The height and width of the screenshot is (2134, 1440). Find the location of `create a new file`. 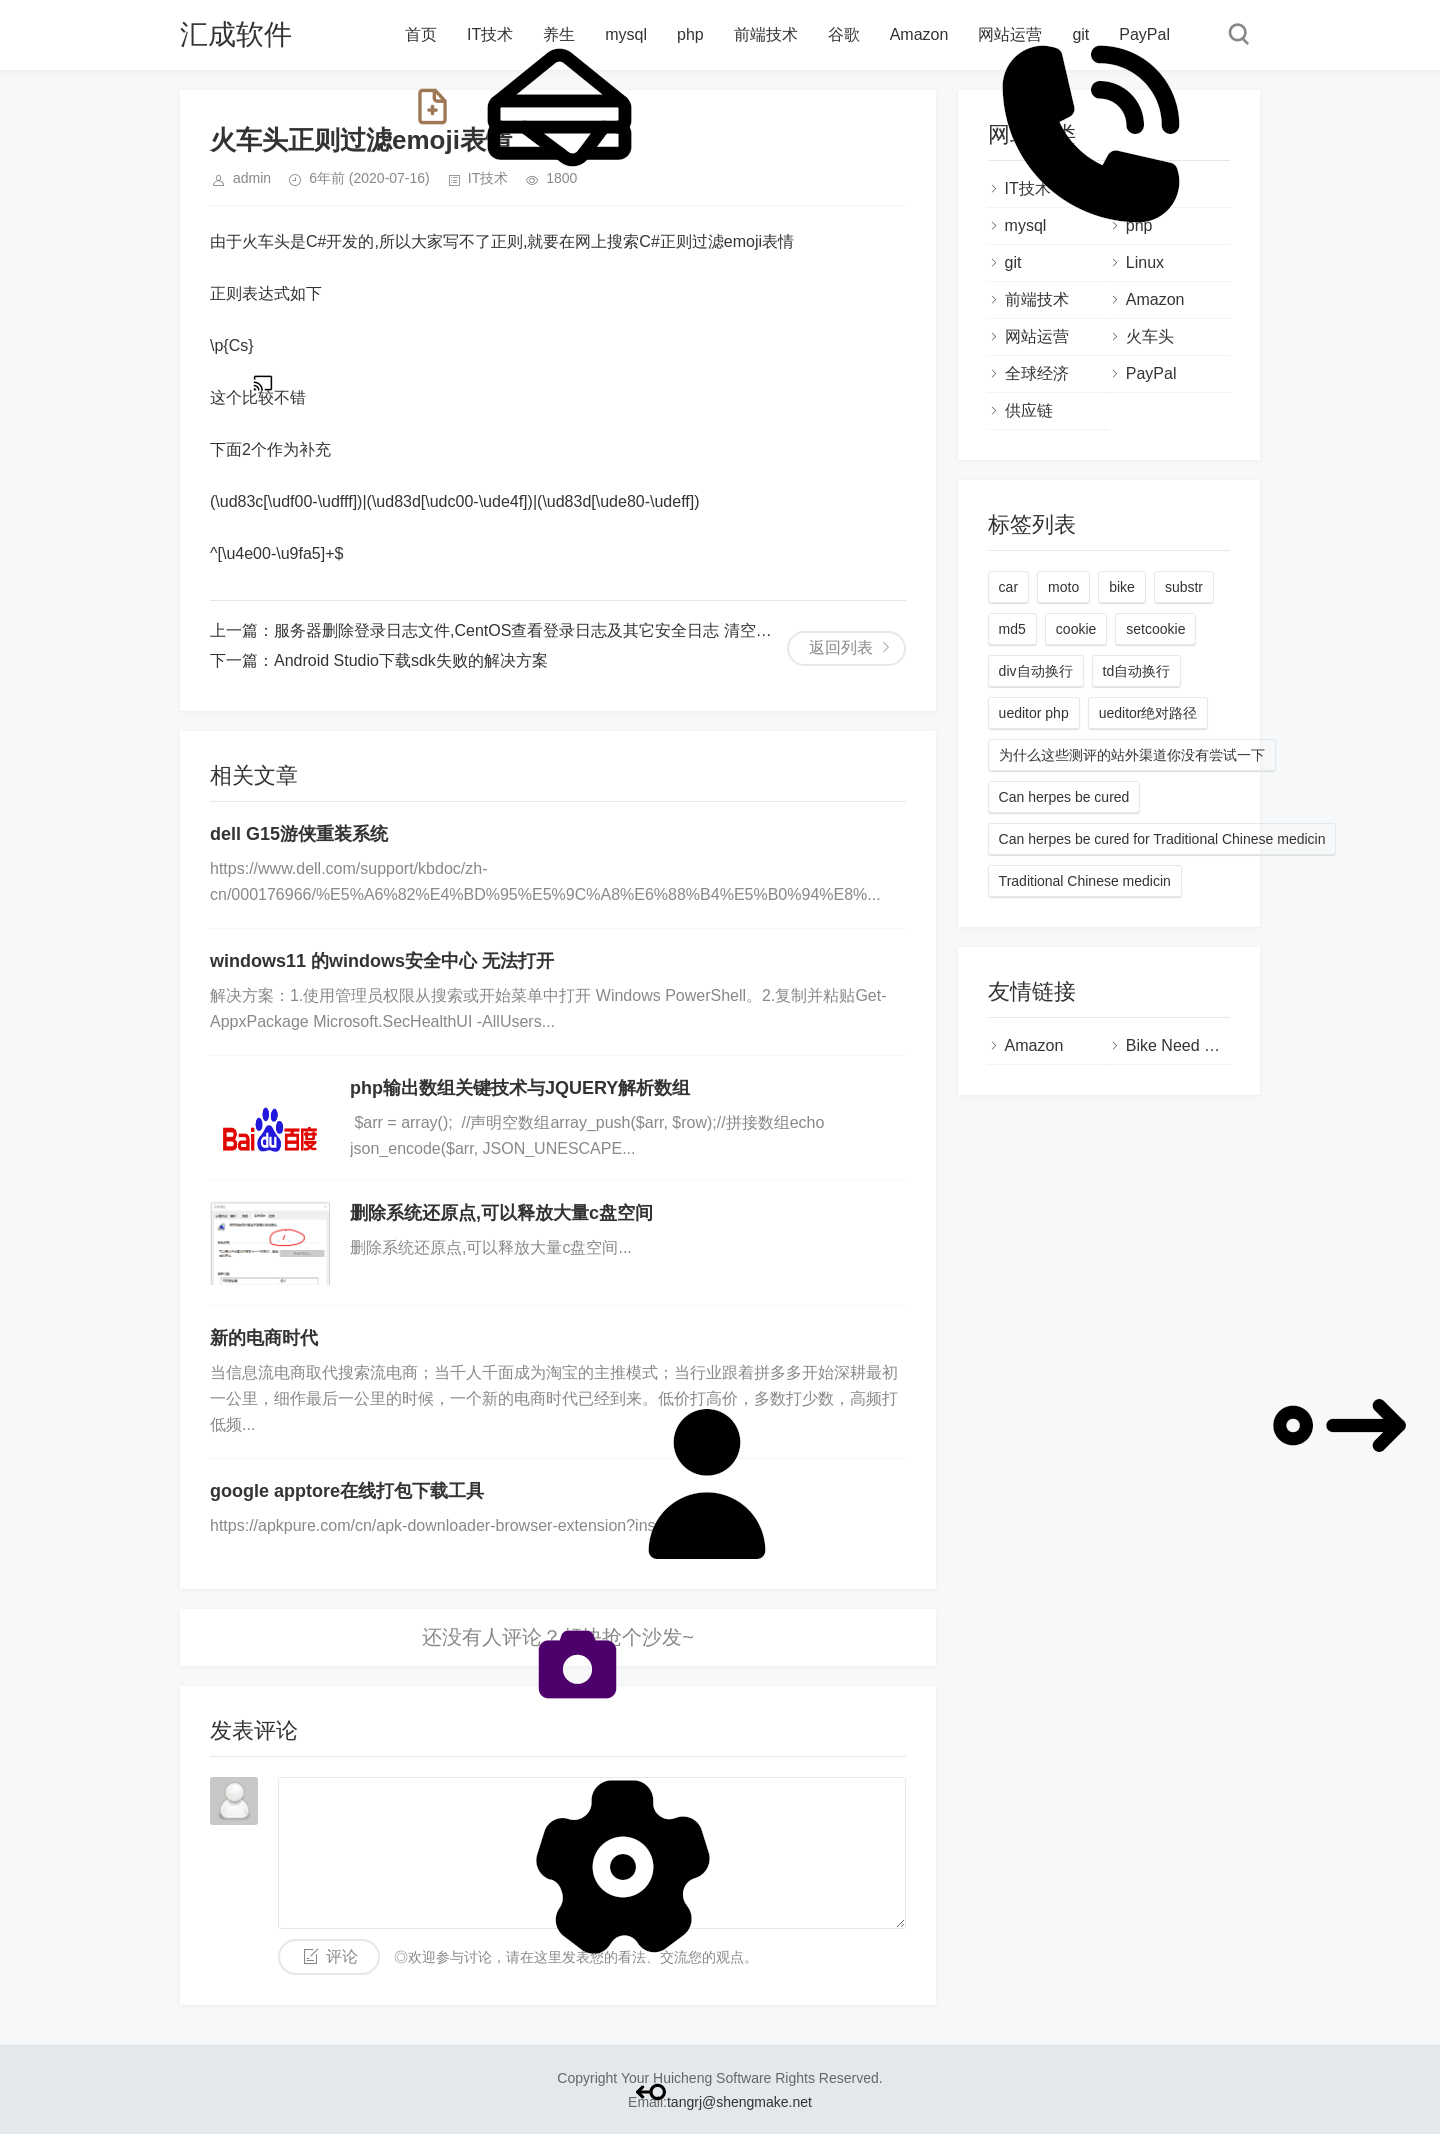

create a new file is located at coordinates (432, 106).